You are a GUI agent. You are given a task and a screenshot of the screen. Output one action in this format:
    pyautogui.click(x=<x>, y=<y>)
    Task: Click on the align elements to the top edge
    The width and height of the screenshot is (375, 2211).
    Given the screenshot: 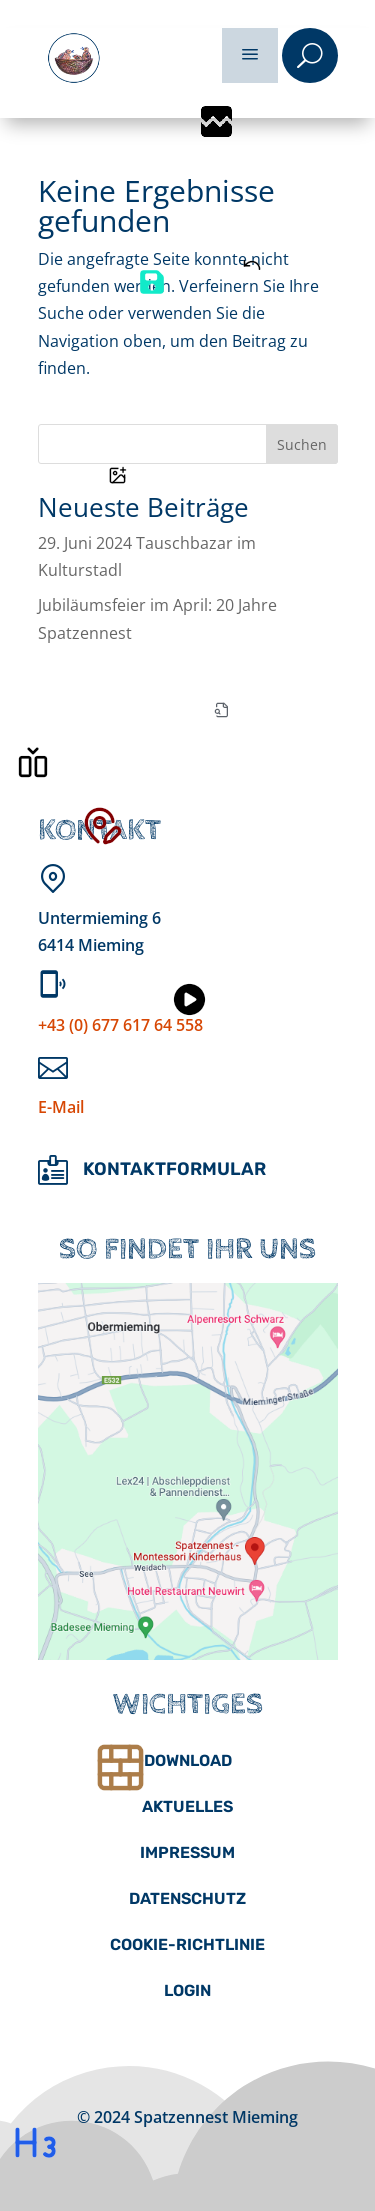 What is the action you would take?
    pyautogui.click(x=33, y=763)
    